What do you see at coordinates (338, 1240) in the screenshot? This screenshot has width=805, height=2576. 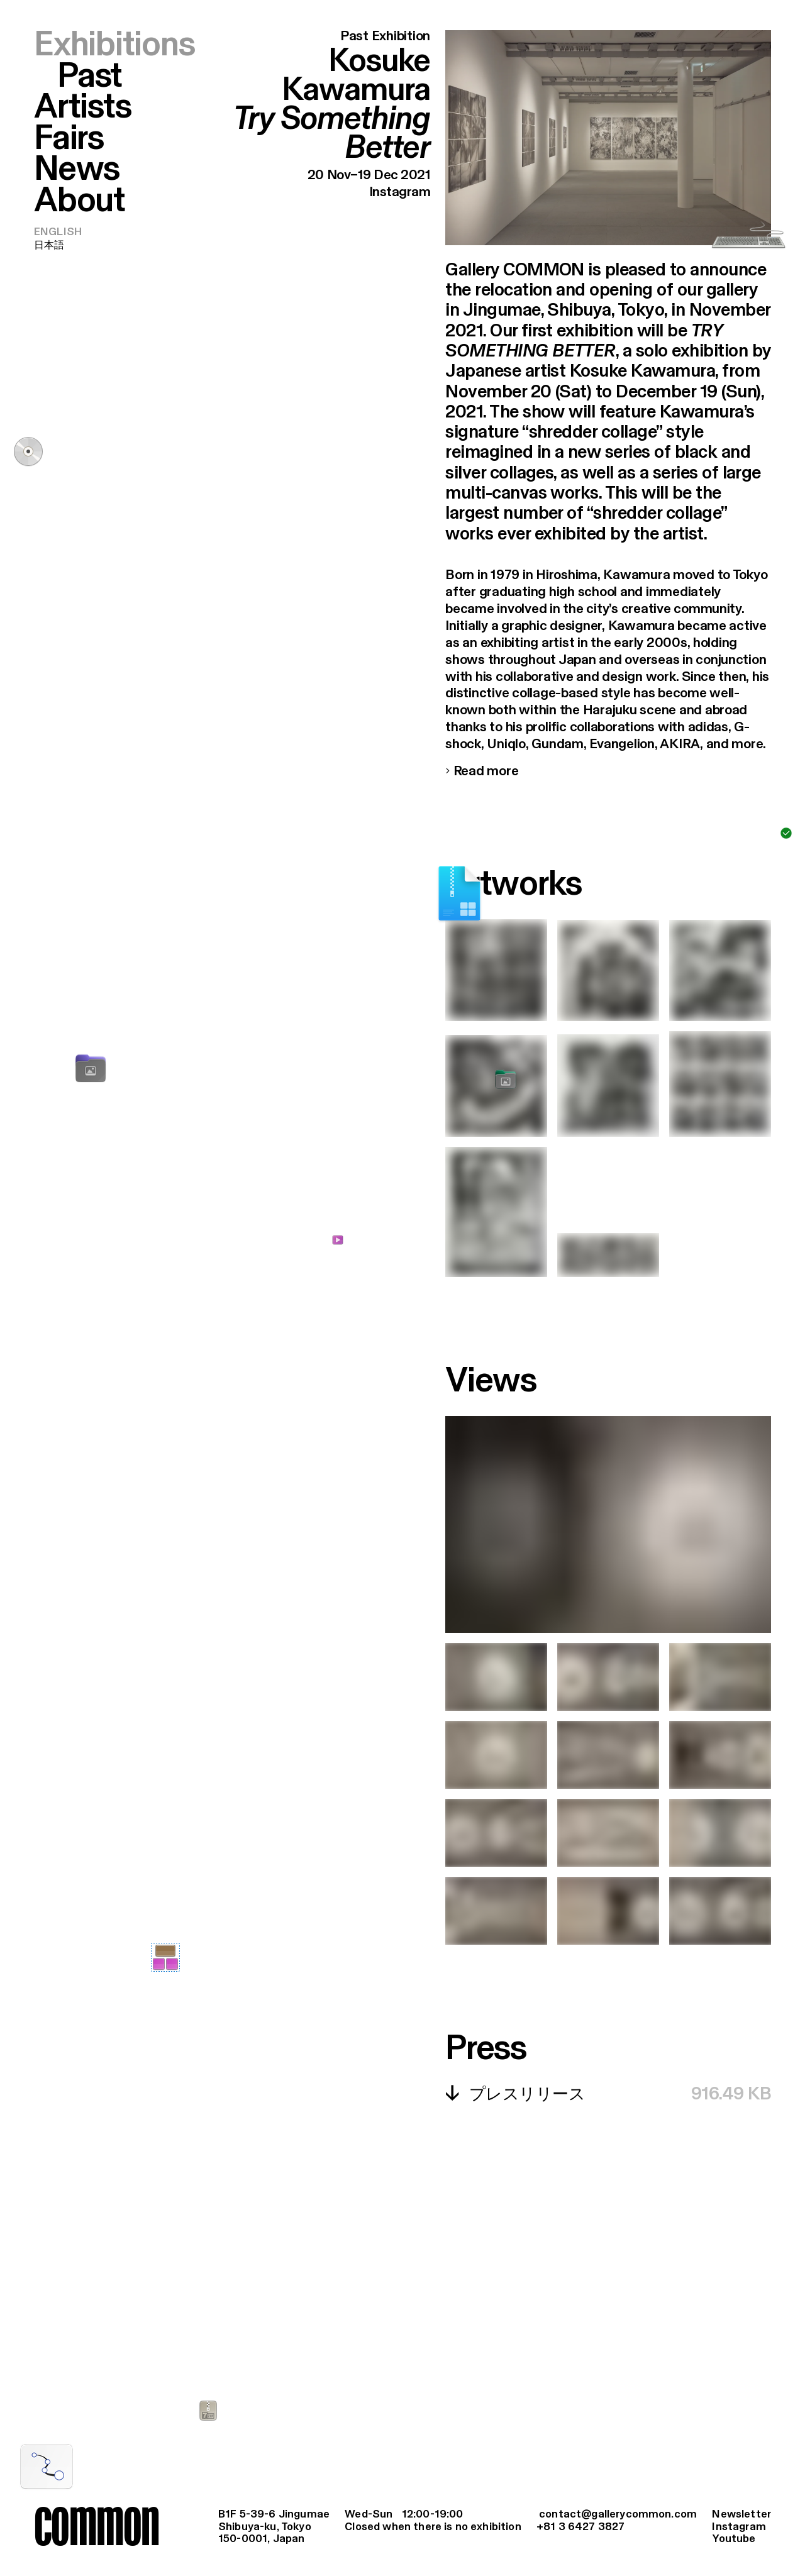 I see `open celluloid media player` at bounding box center [338, 1240].